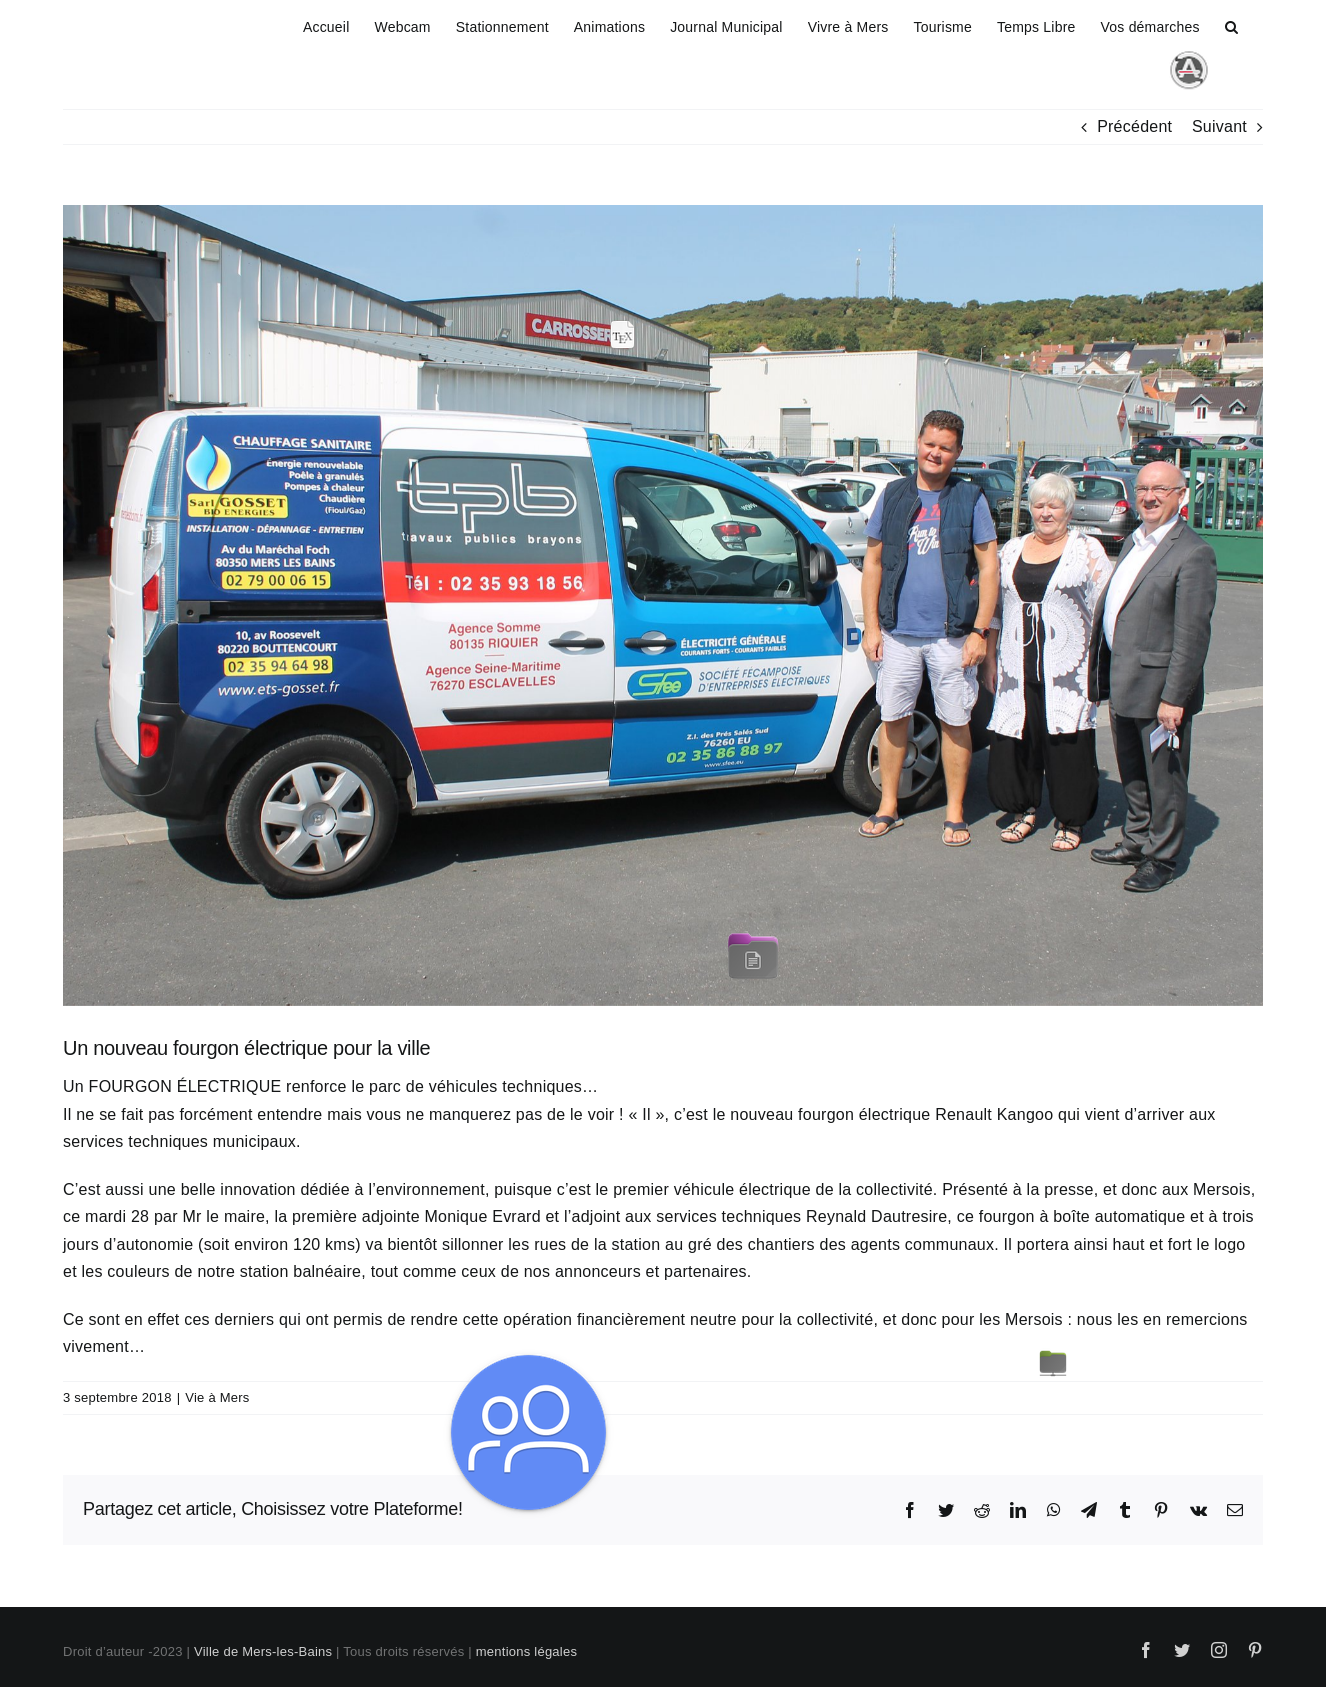 The width and height of the screenshot is (1326, 1687). What do you see at coordinates (528, 1432) in the screenshot?
I see `access user account and personal settings` at bounding box center [528, 1432].